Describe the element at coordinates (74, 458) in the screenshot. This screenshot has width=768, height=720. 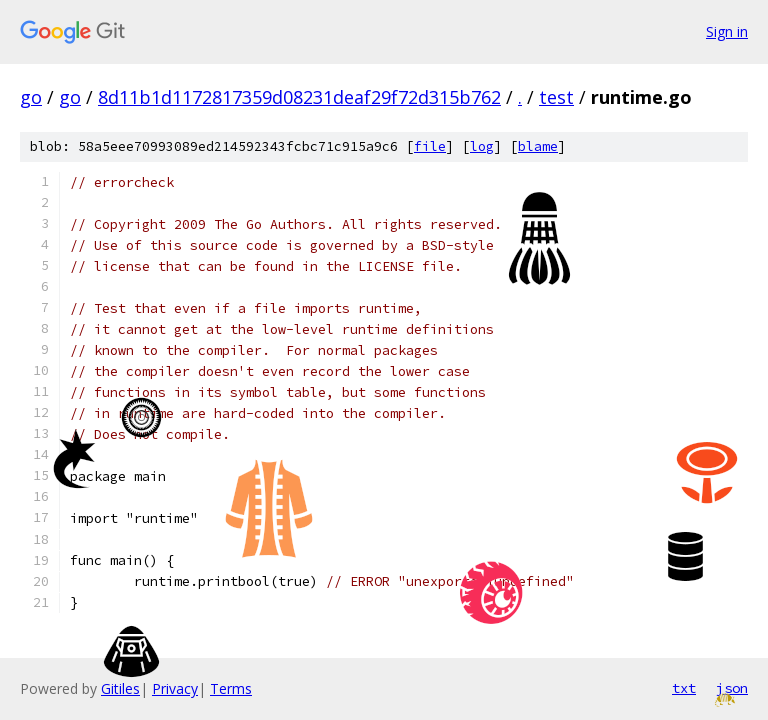
I see `perform a riposte or counter-attack move` at that location.